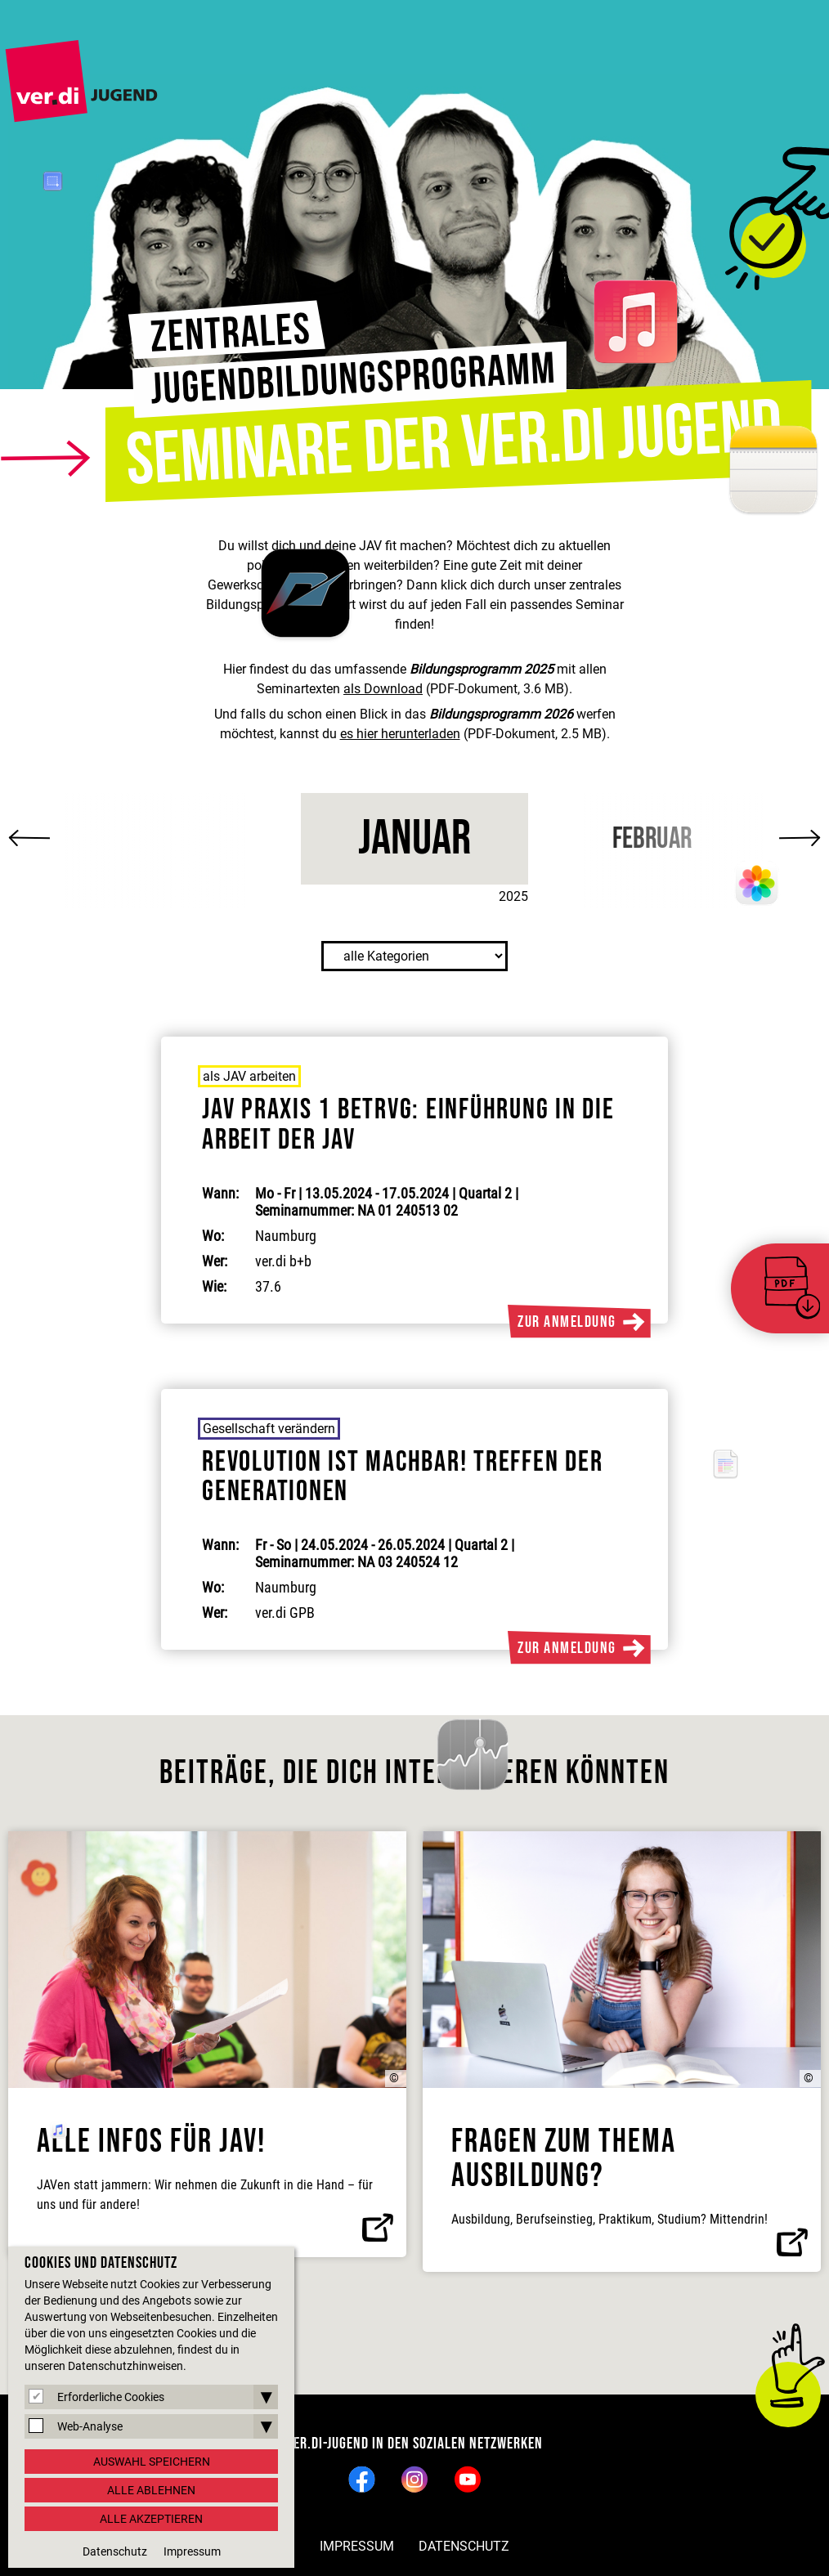 This screenshot has height=2576, width=829. Describe the element at coordinates (58, 2130) in the screenshot. I see `open cantata music player` at that location.